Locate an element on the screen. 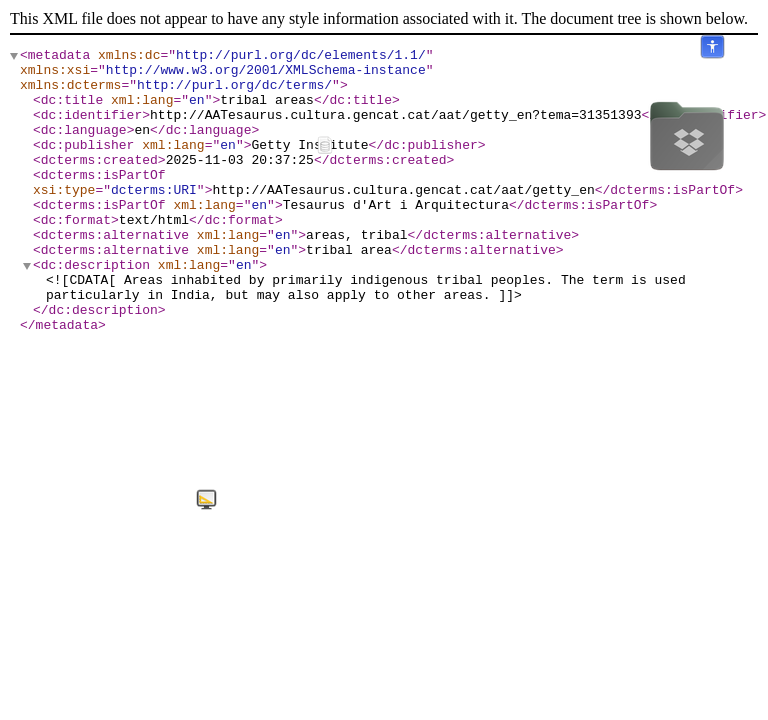  open your dropbox folder is located at coordinates (687, 136).